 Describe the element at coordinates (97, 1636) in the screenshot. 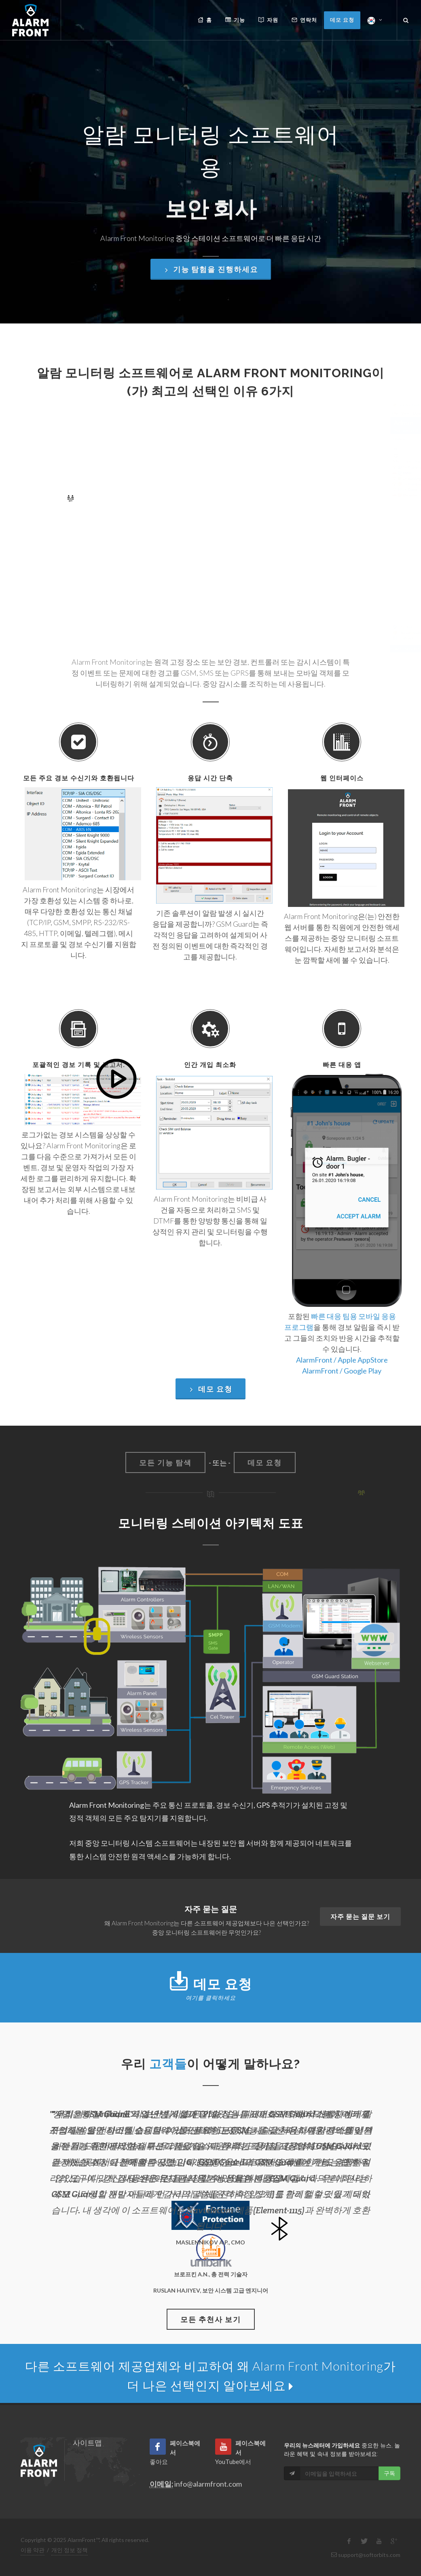

I see `middle mouse button click action` at that location.